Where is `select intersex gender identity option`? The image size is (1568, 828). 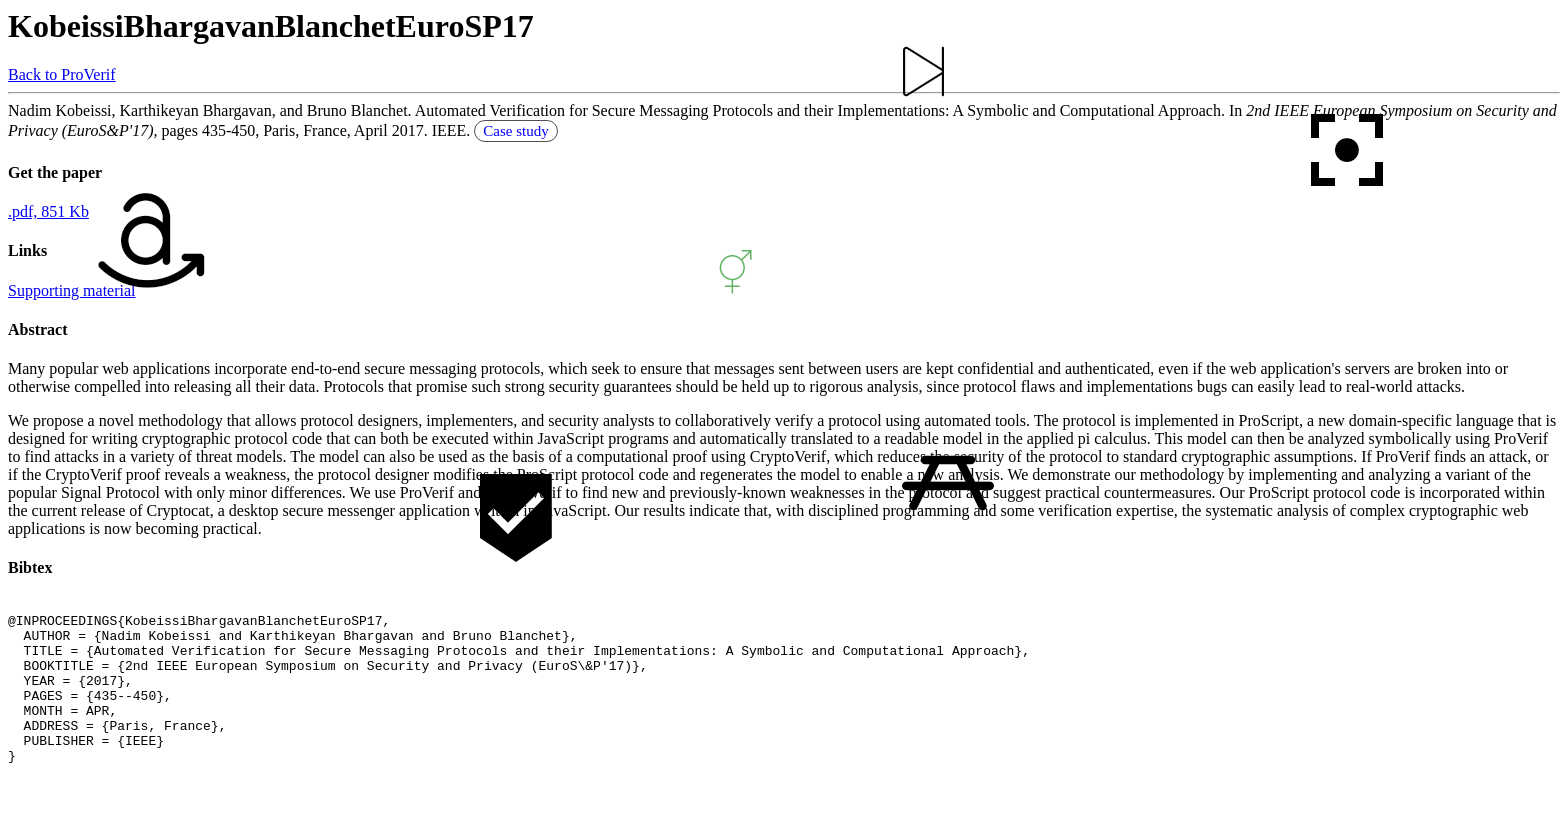
select intersex gender identity option is located at coordinates (734, 271).